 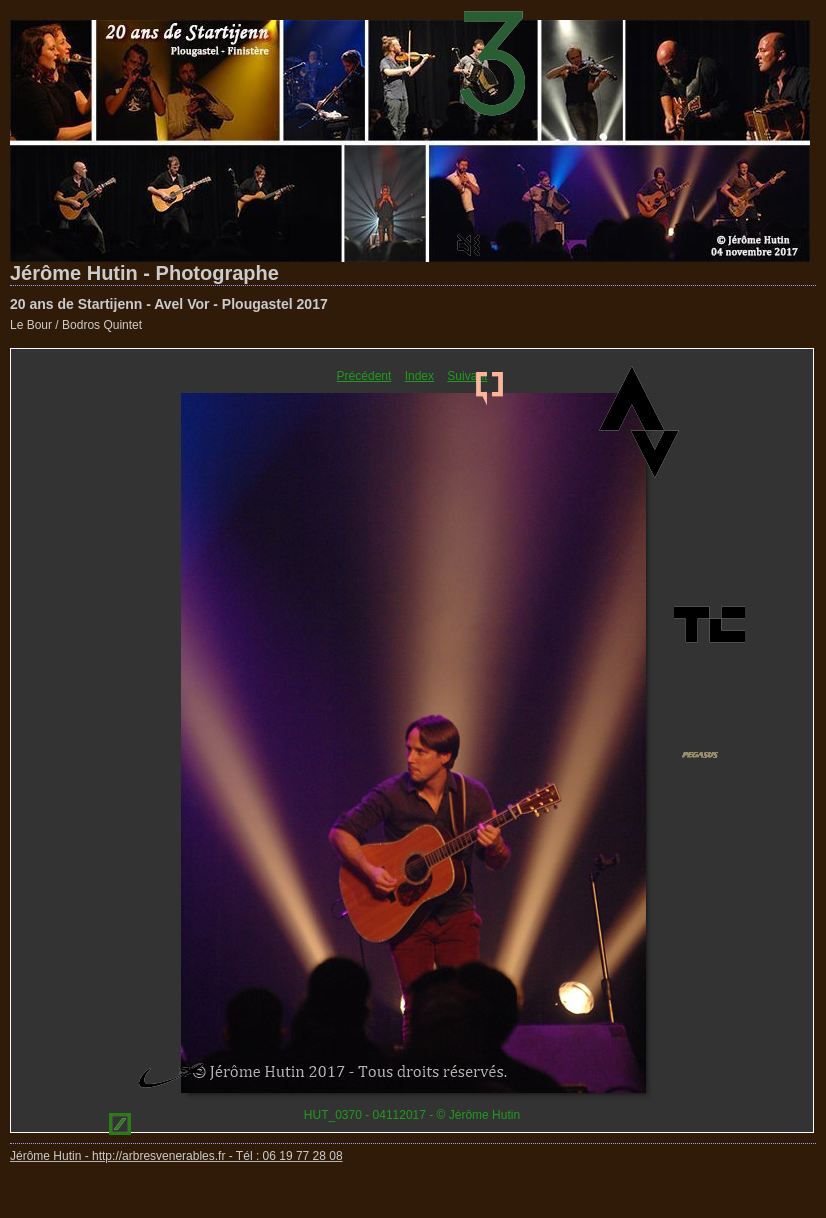 I want to click on access Deutsche Bank banking services, so click(x=120, y=1124).